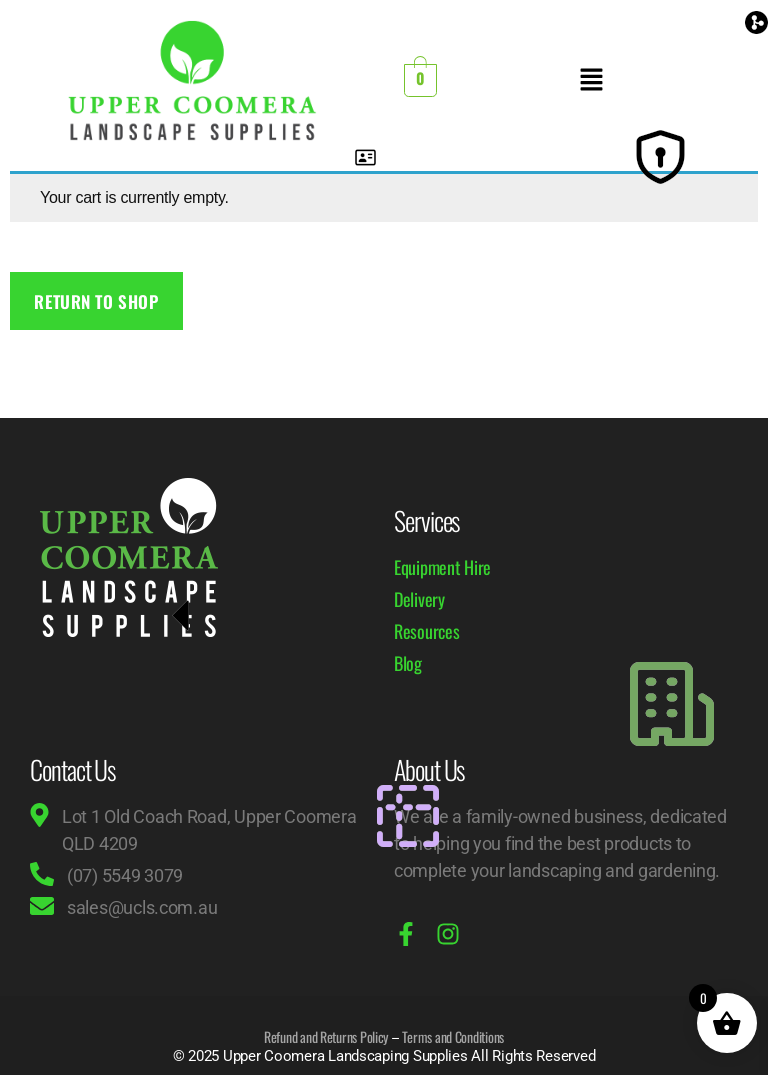 This screenshot has width=768, height=1075. What do you see at coordinates (672, 704) in the screenshot?
I see `view organization settings` at bounding box center [672, 704].